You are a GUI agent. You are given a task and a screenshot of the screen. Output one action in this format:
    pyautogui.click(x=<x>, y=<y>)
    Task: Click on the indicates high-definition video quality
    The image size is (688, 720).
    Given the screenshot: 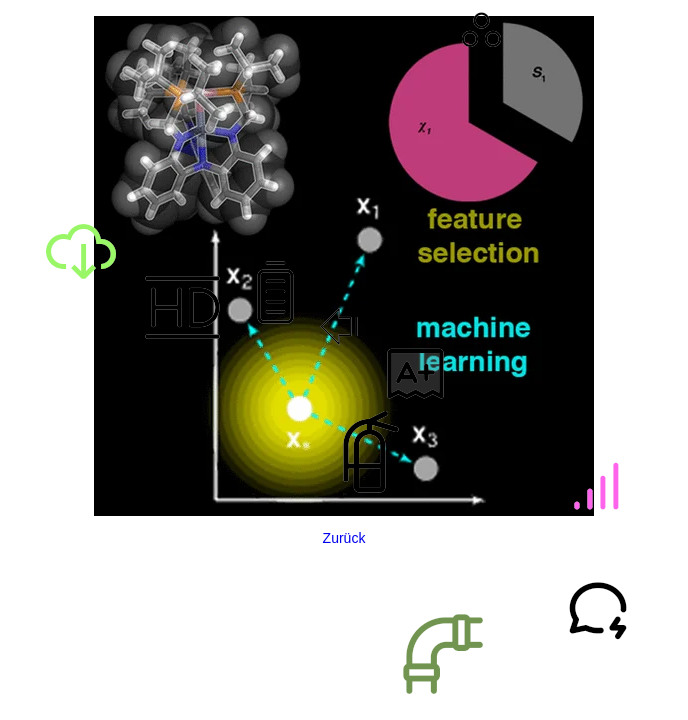 What is the action you would take?
    pyautogui.click(x=182, y=307)
    